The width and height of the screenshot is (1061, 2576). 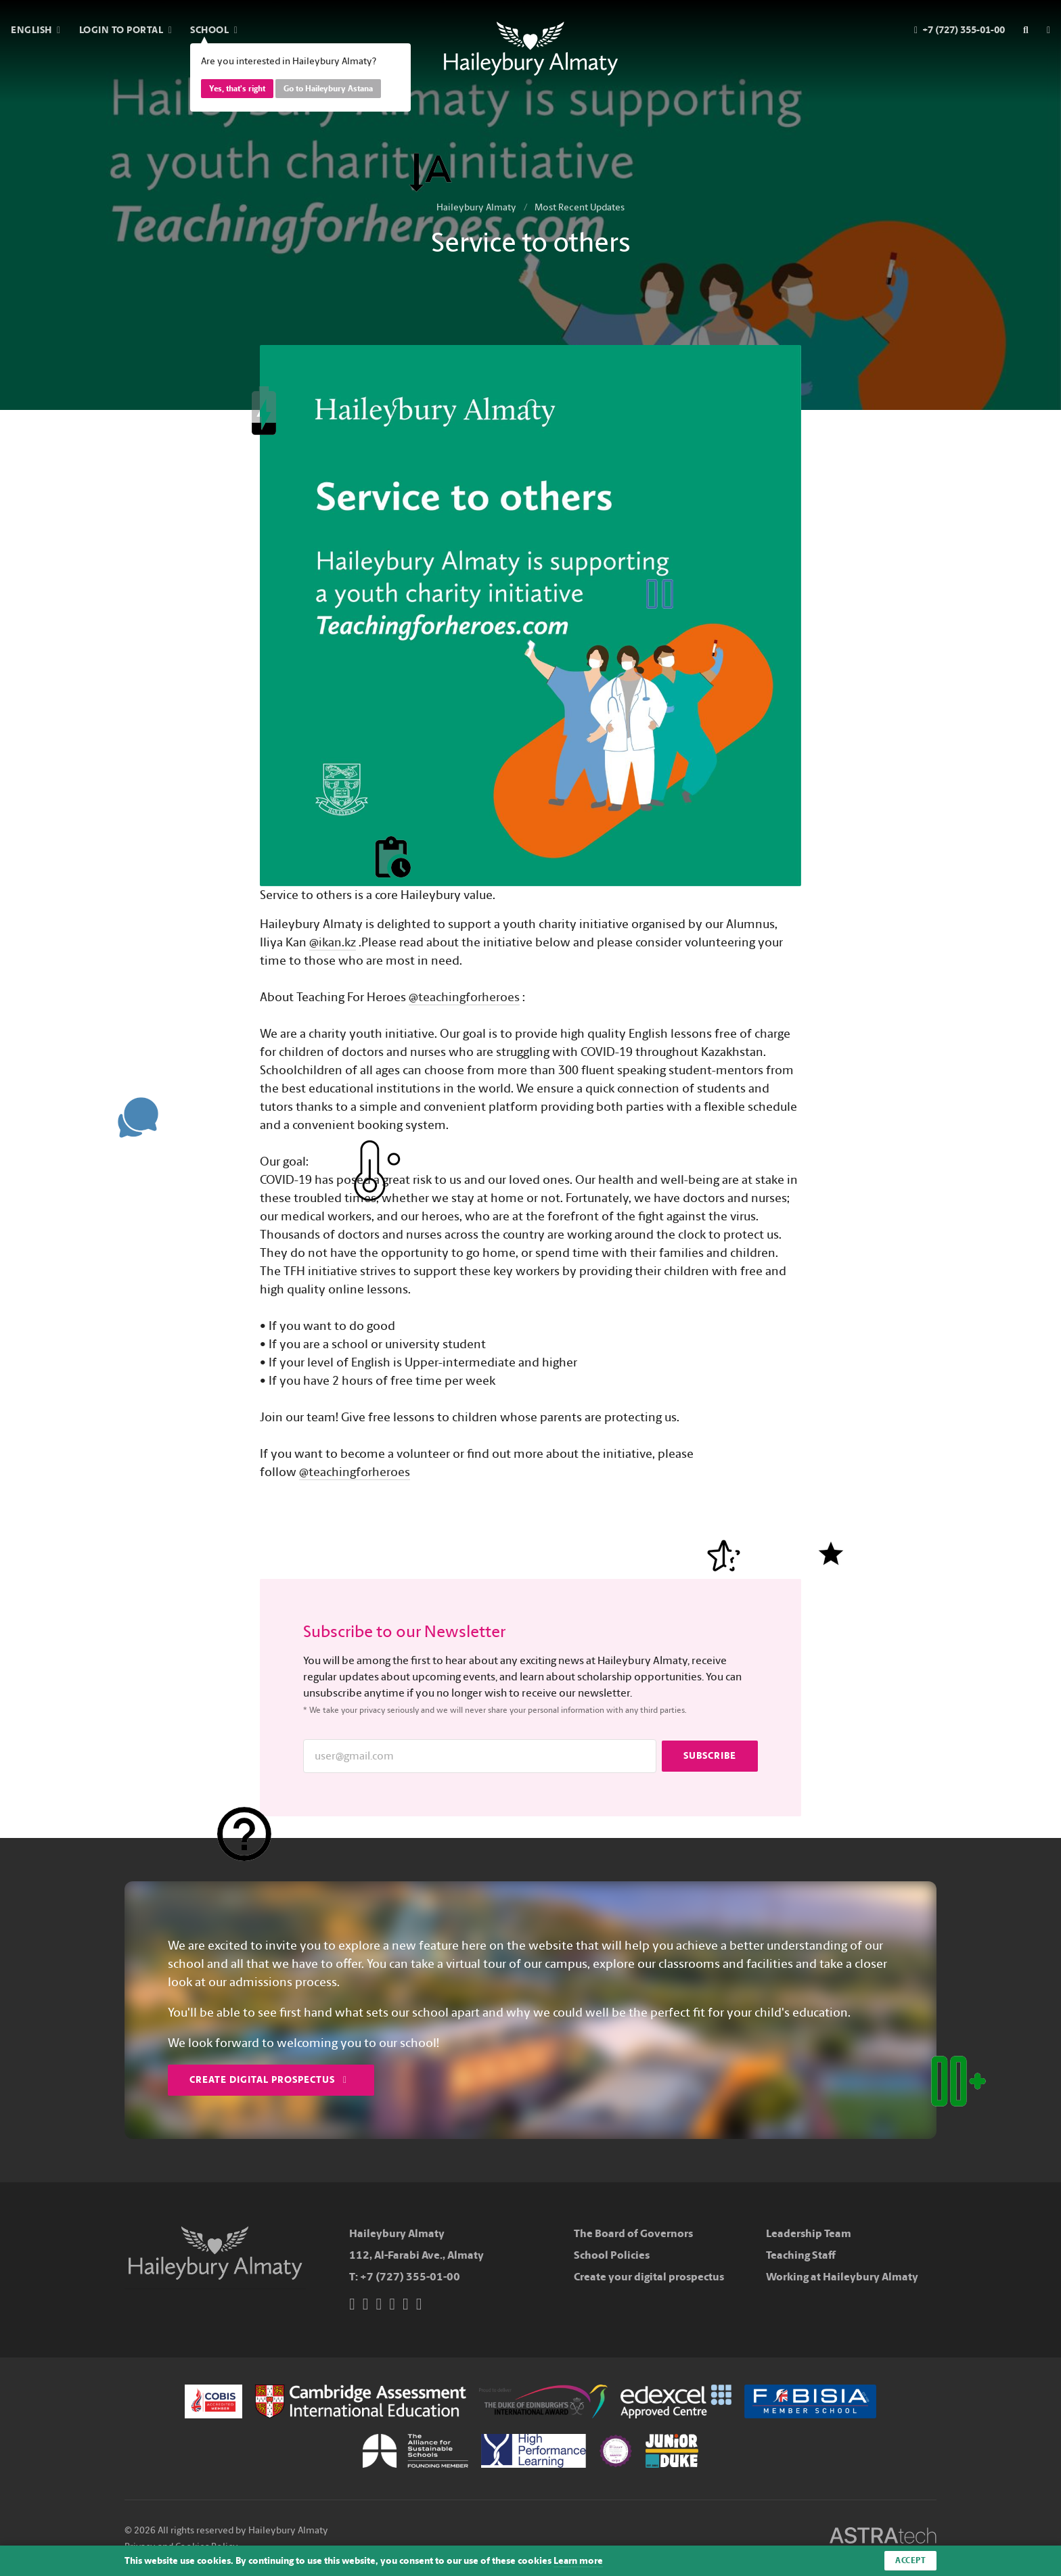 What do you see at coordinates (264, 411) in the screenshot?
I see `indicates battery is charging at 20% capacity` at bounding box center [264, 411].